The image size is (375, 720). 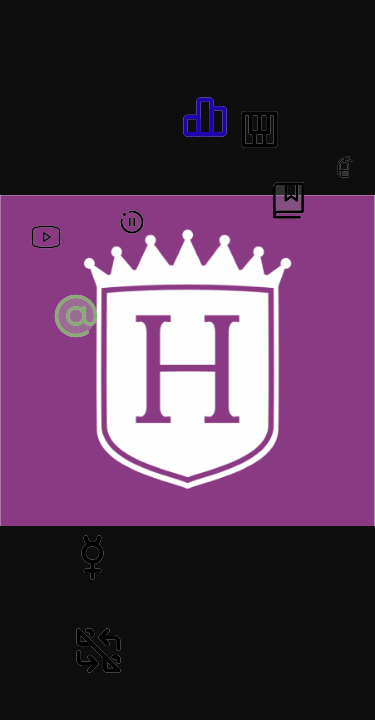 What do you see at coordinates (259, 129) in the screenshot?
I see `open music or piano app` at bounding box center [259, 129].